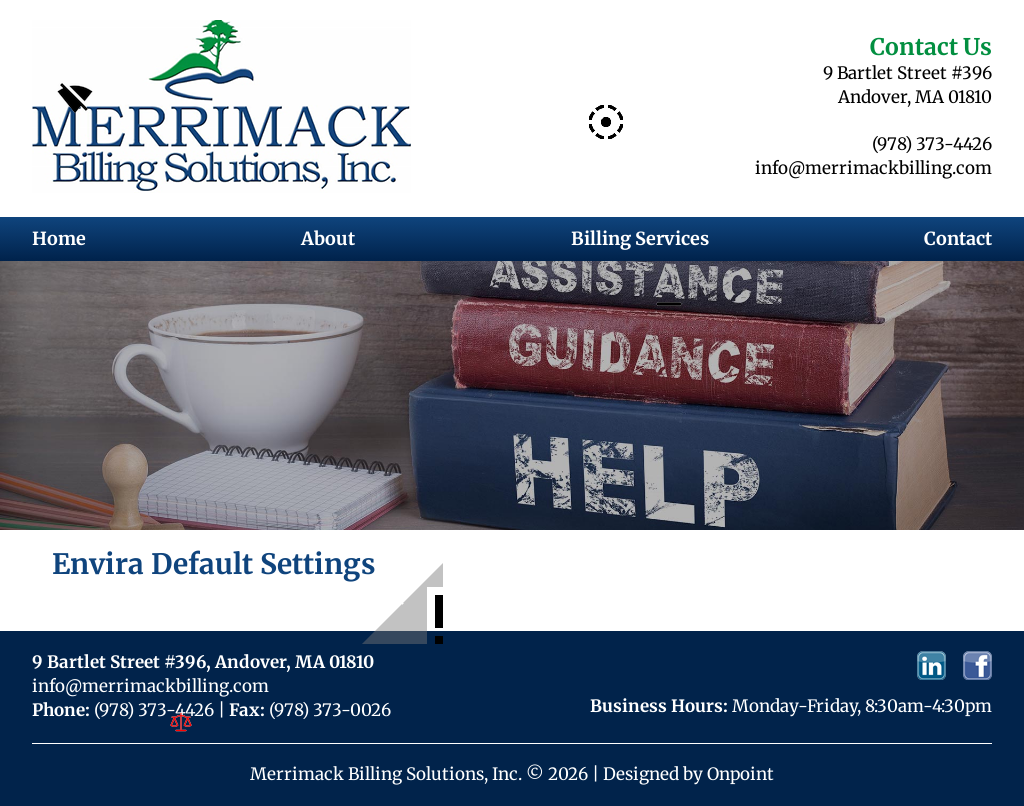 The width and height of the screenshot is (1024, 806). What do you see at coordinates (669, 304) in the screenshot?
I see `remove an item from a list` at bounding box center [669, 304].